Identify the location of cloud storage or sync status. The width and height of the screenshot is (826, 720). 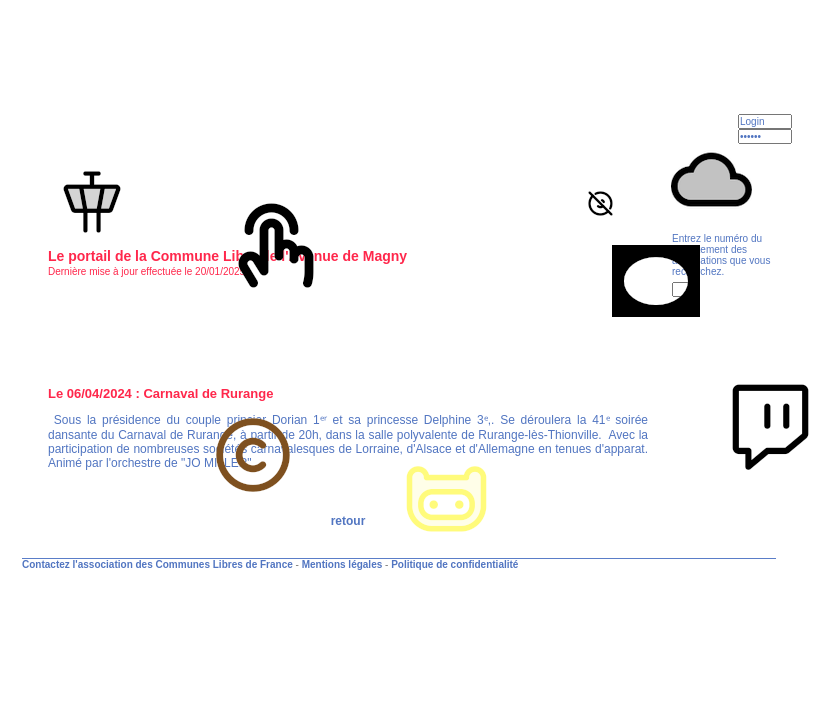
(711, 179).